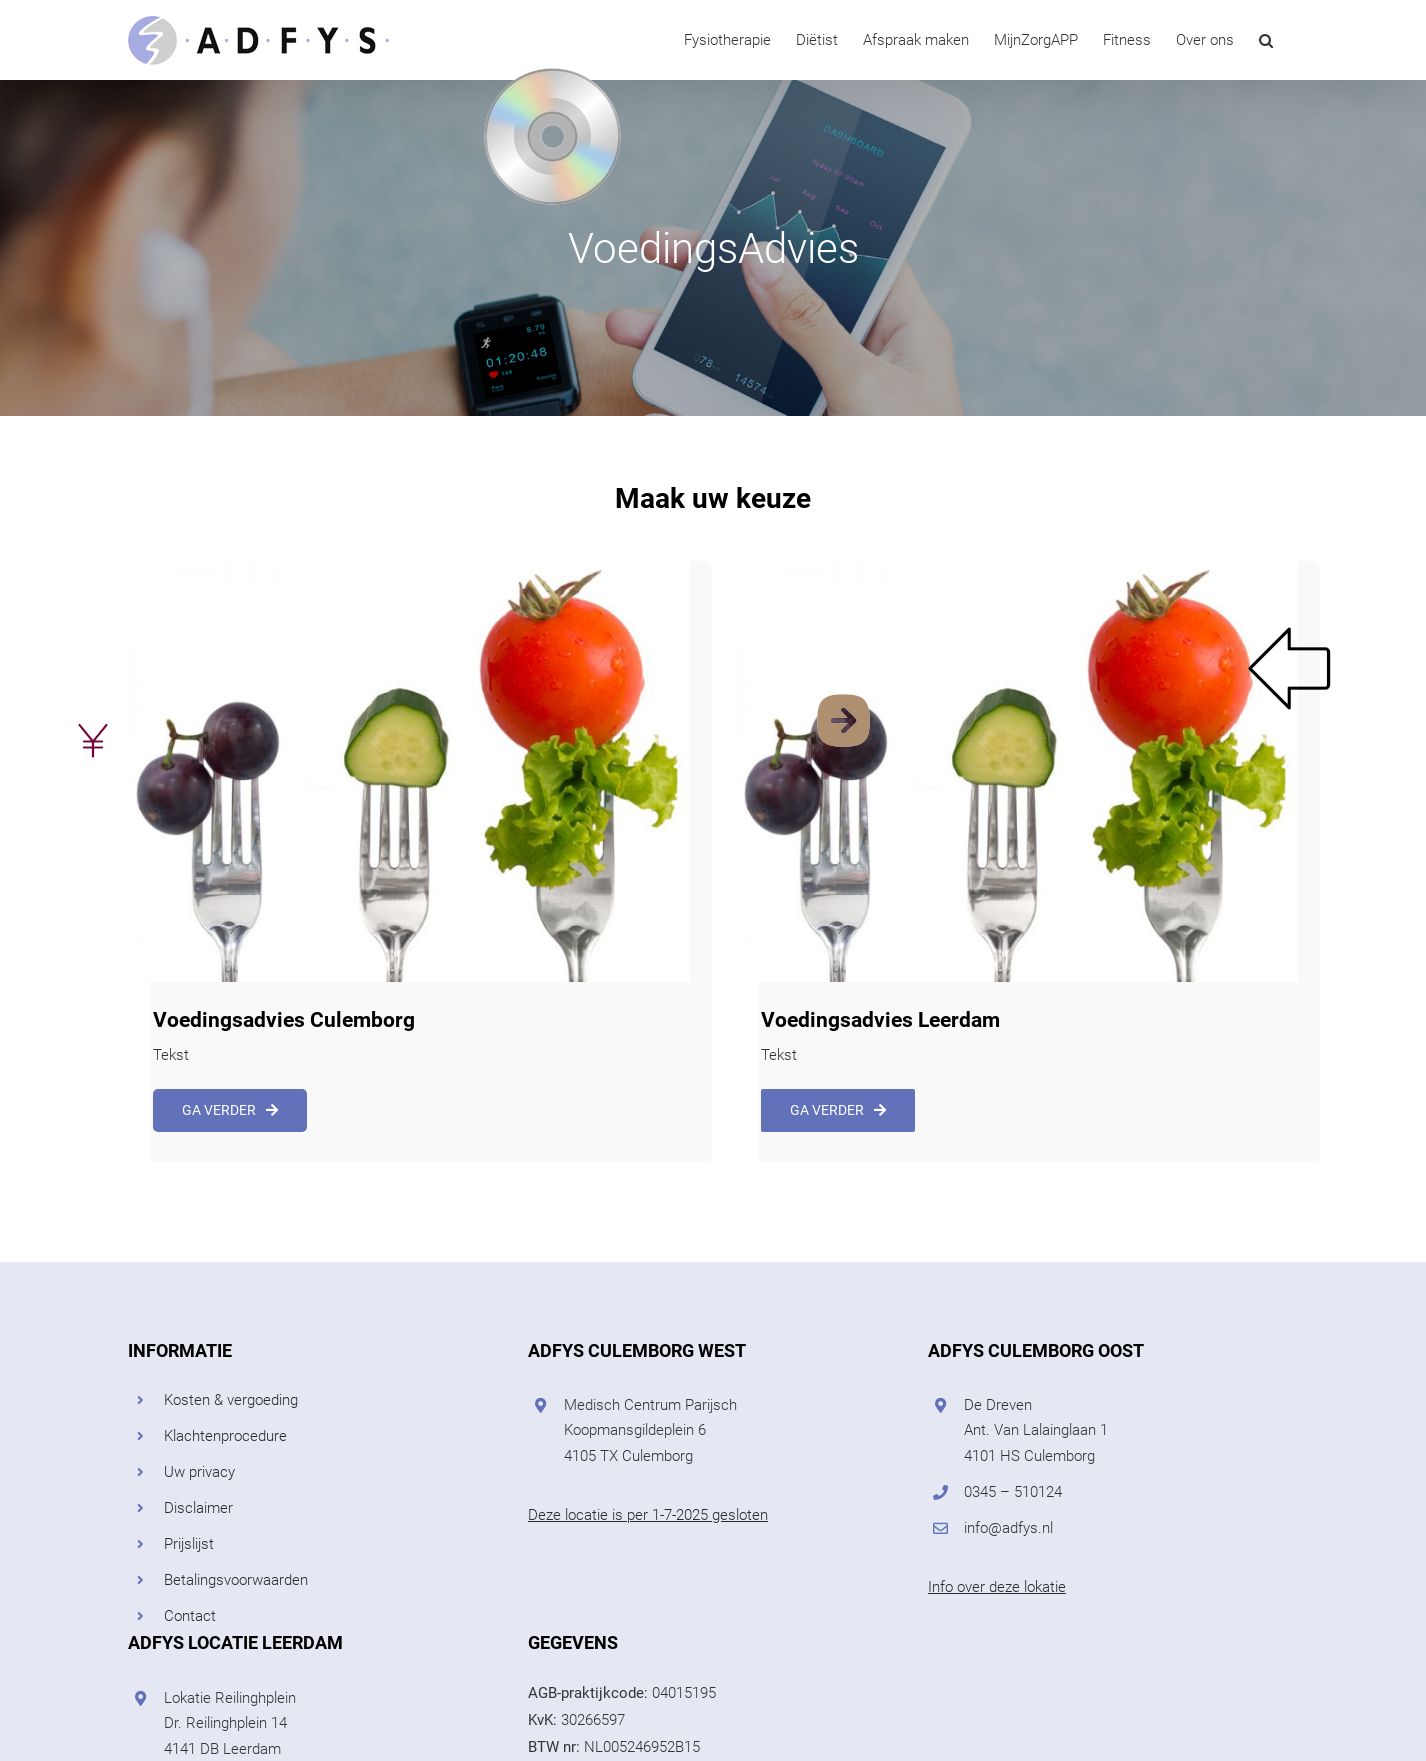 This screenshot has width=1426, height=1761. Describe the element at coordinates (843, 720) in the screenshot. I see `proceed to the next step` at that location.